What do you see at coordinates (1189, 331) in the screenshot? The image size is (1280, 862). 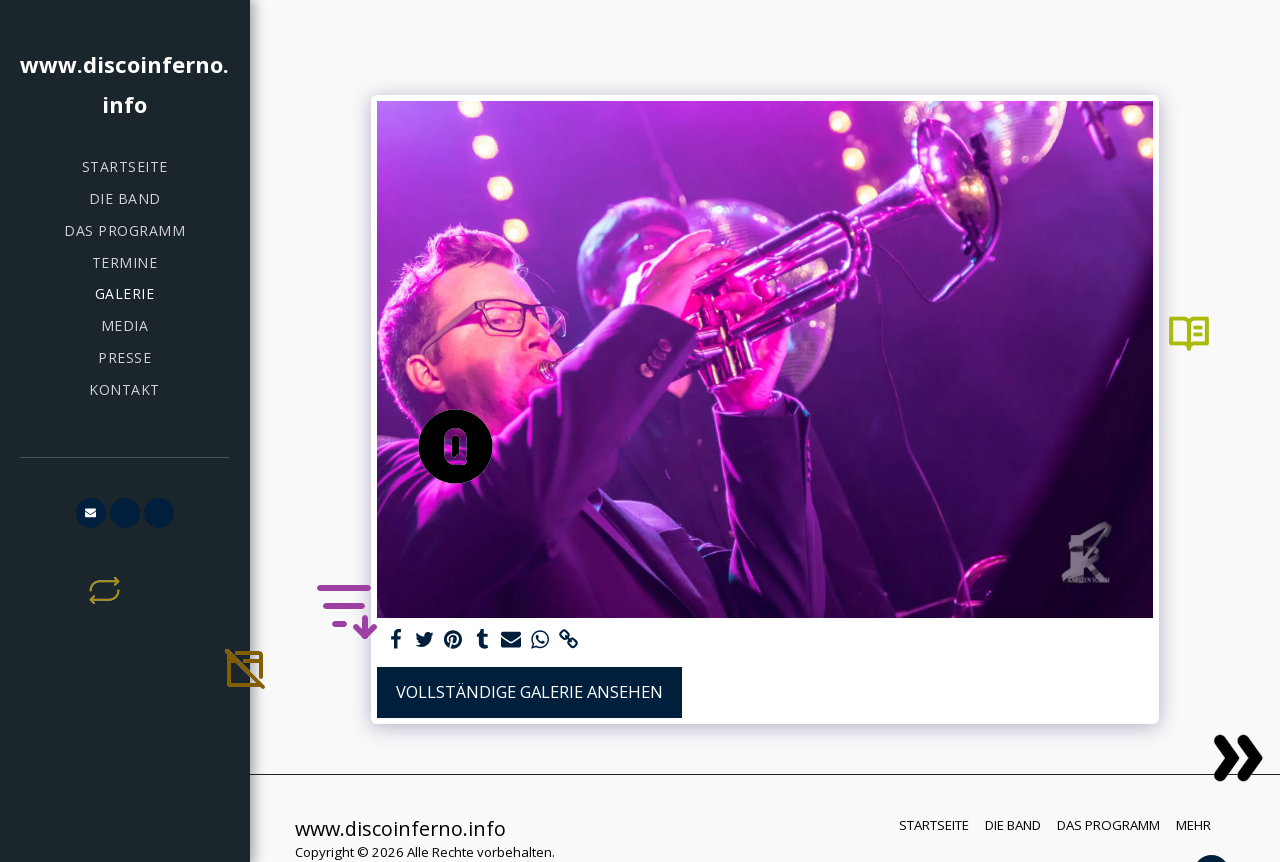 I see `open reading mode or e-reader` at bounding box center [1189, 331].